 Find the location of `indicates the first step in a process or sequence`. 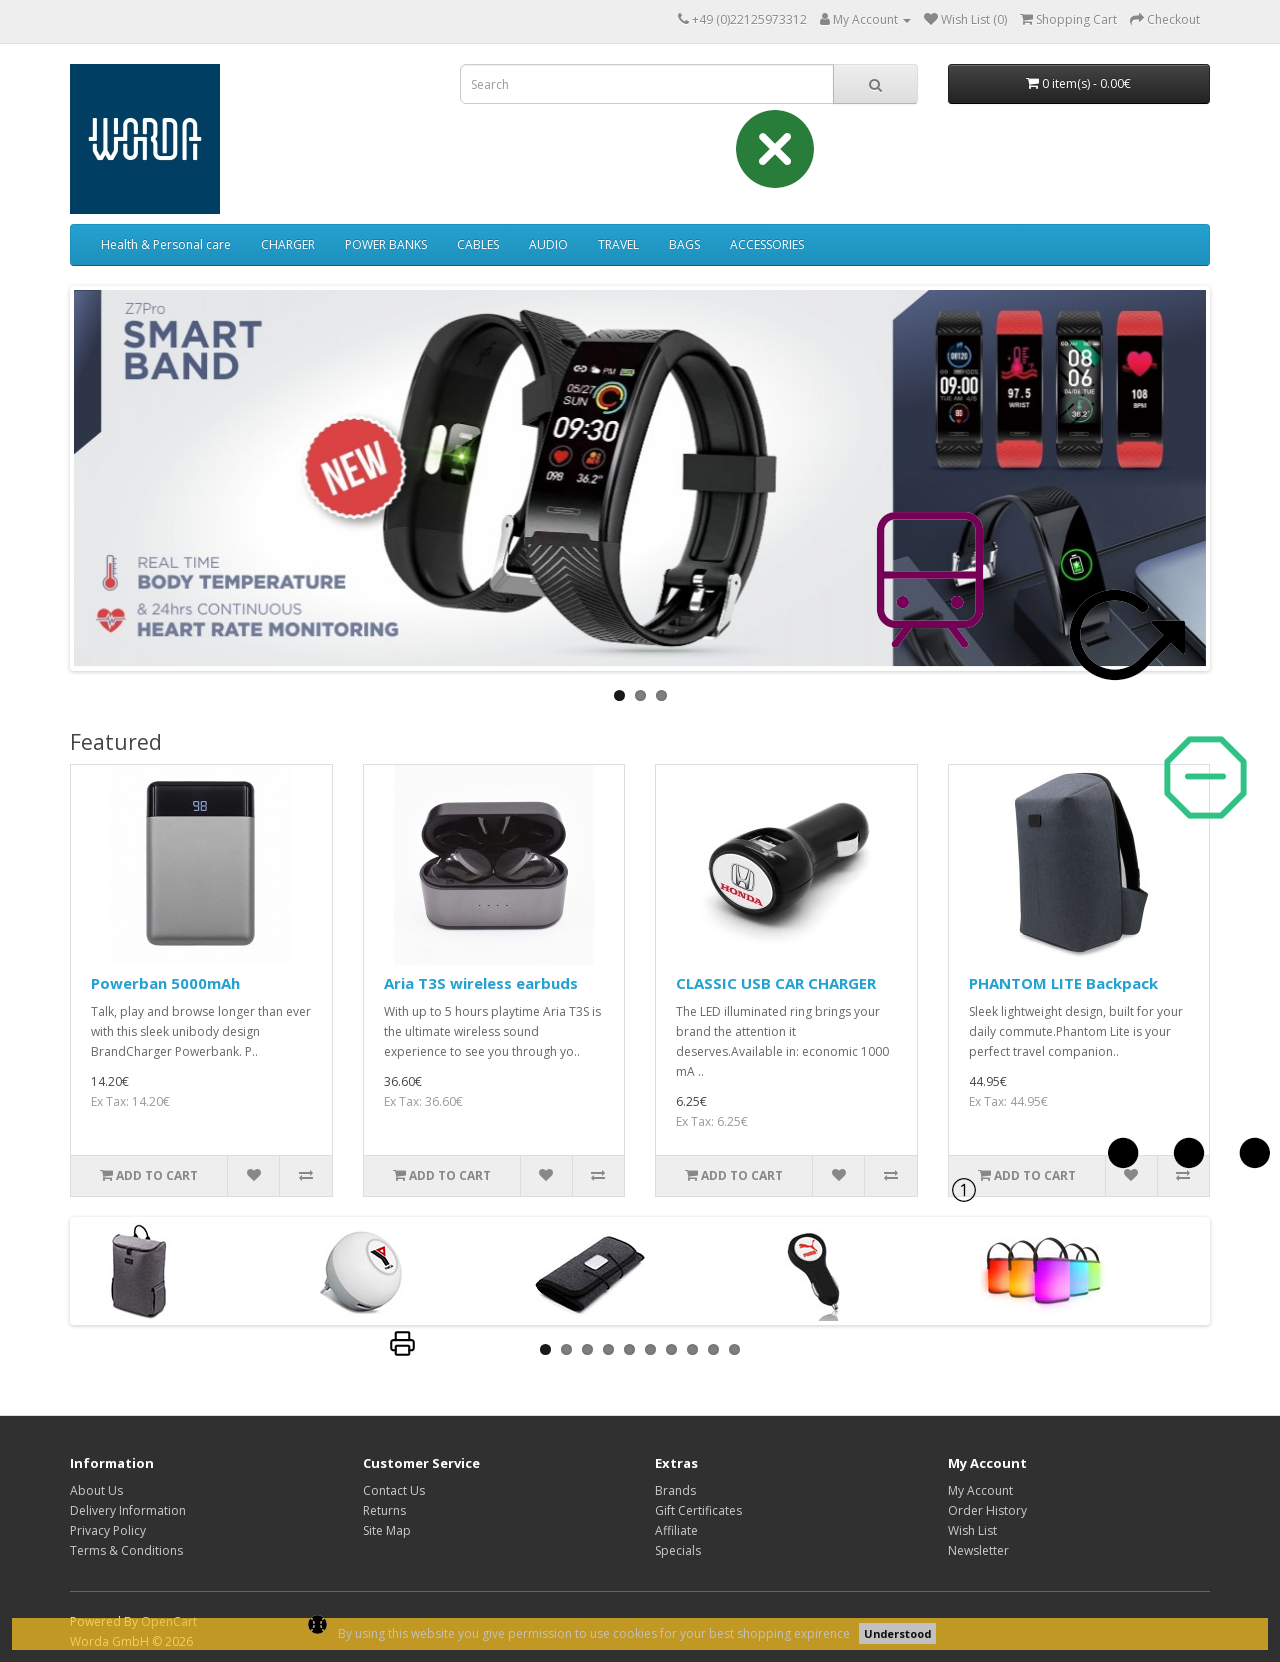

indicates the first step in a process or sequence is located at coordinates (964, 1190).